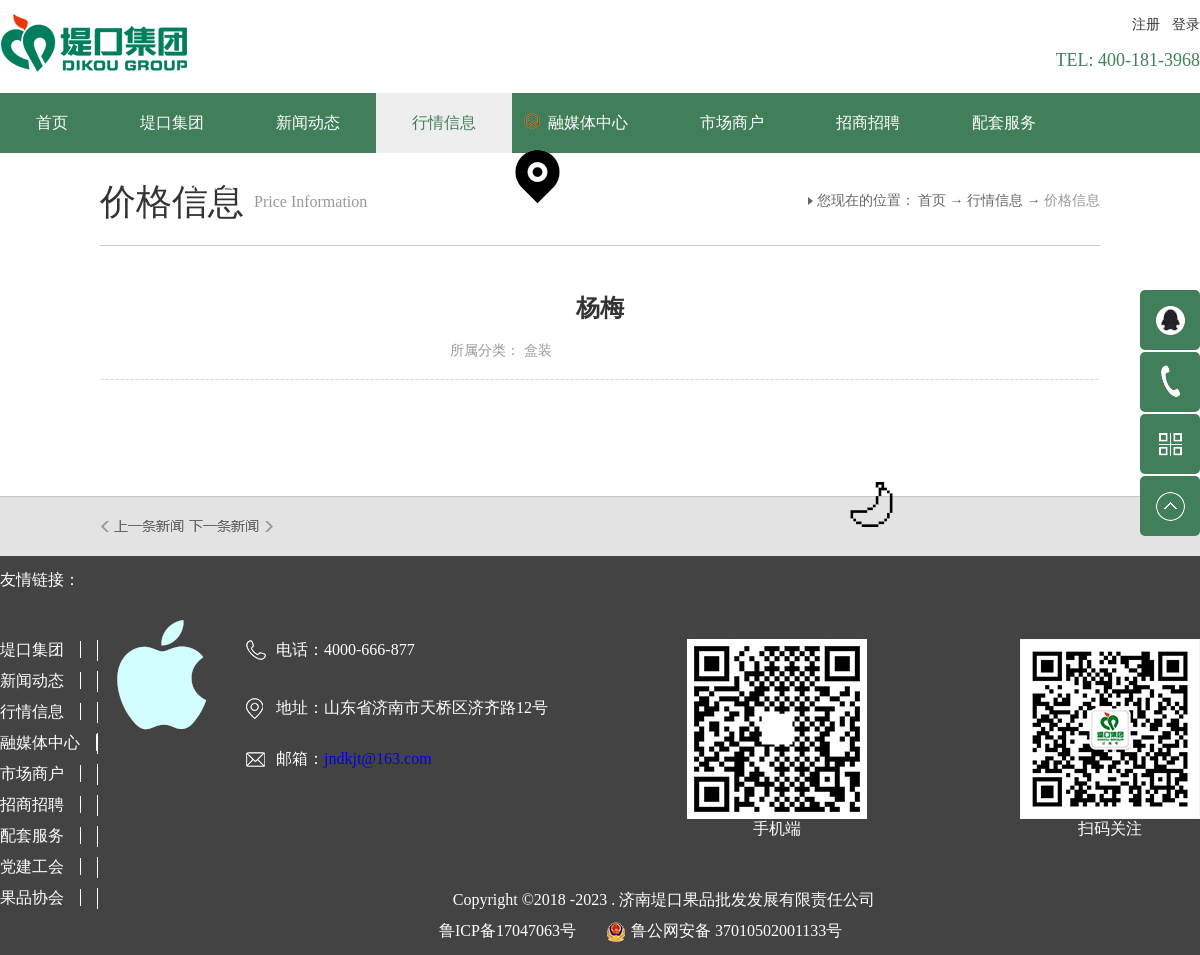  What do you see at coordinates (537, 174) in the screenshot?
I see `view location on map` at bounding box center [537, 174].